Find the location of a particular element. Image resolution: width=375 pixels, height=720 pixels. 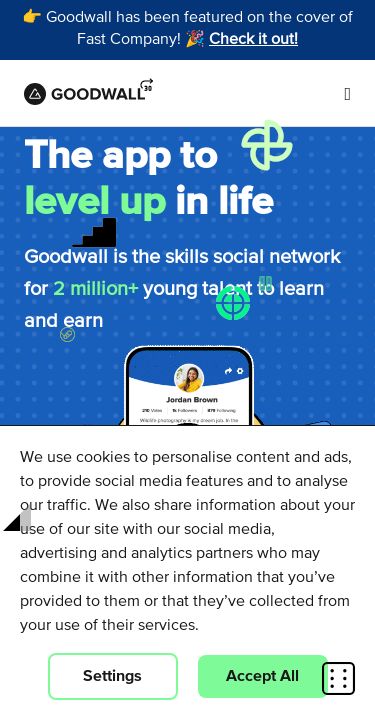

randomize or shuffle content is located at coordinates (338, 678).